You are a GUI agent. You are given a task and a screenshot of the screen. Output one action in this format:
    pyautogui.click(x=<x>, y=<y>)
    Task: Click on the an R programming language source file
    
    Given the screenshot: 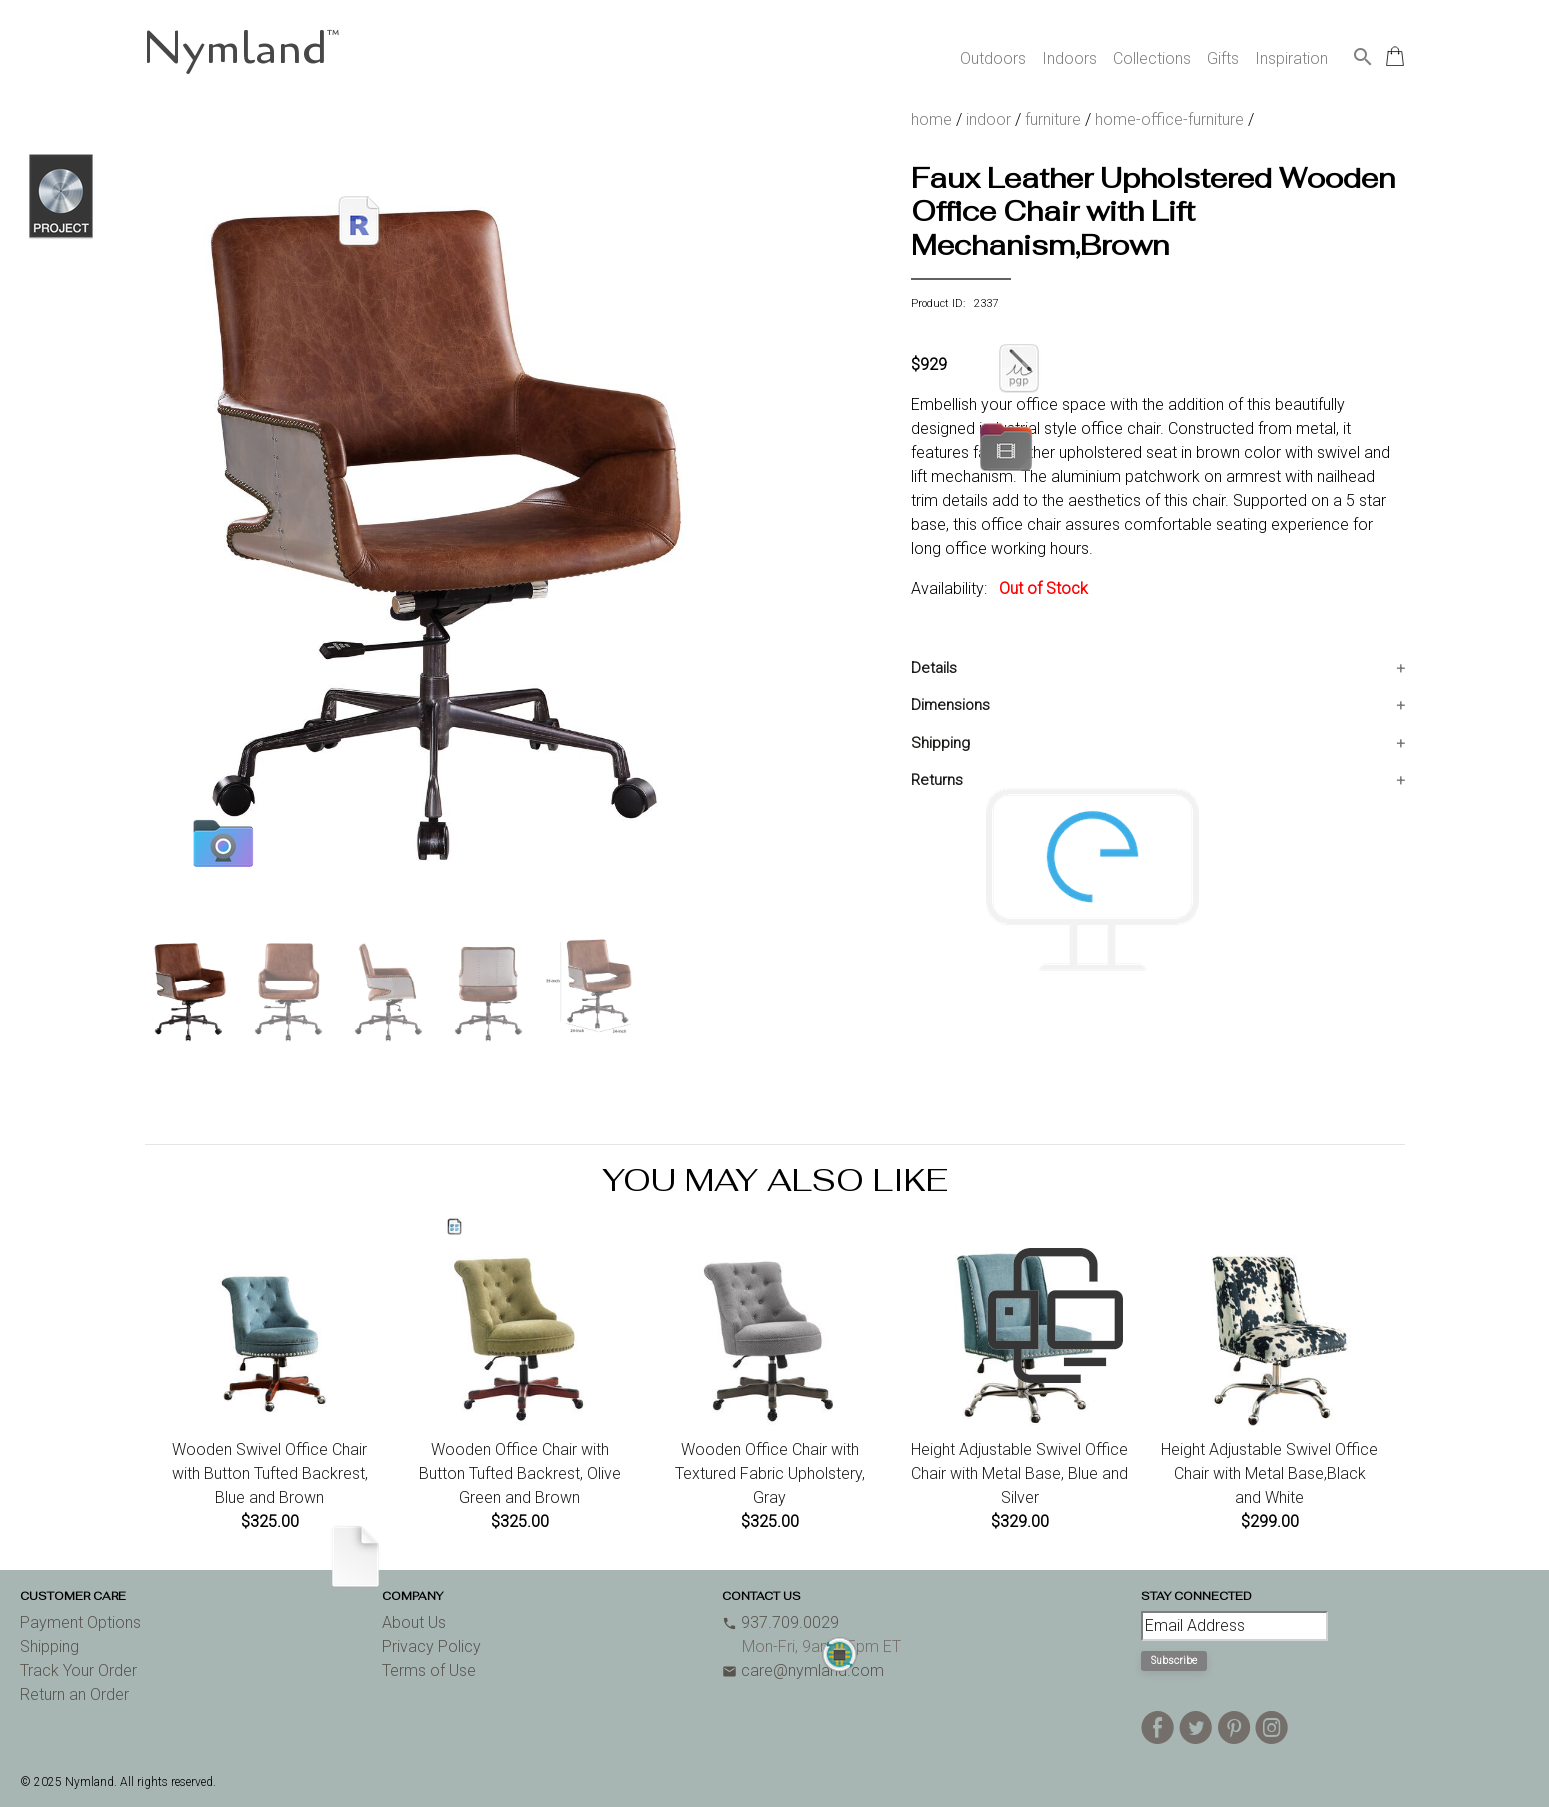 What is the action you would take?
    pyautogui.click(x=359, y=221)
    